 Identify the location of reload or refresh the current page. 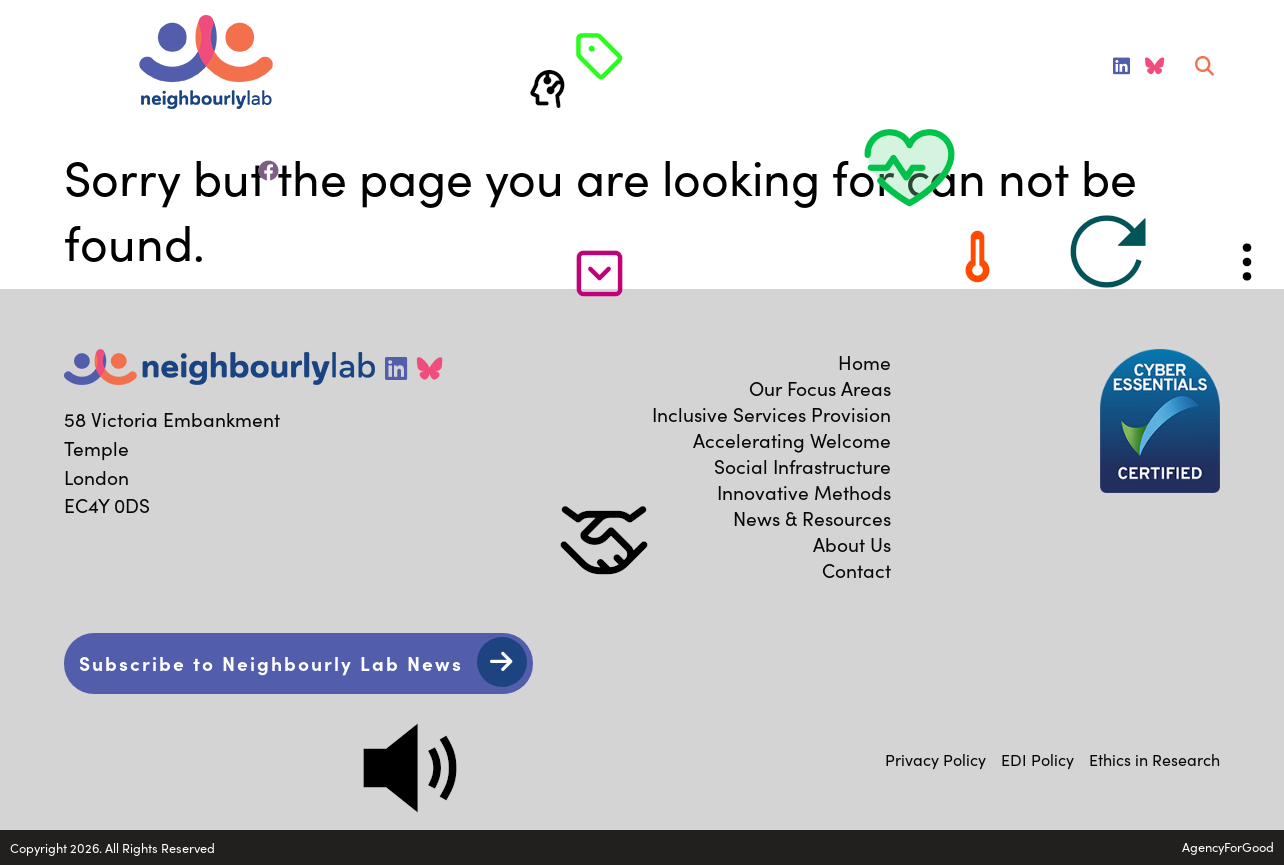
(1109, 251).